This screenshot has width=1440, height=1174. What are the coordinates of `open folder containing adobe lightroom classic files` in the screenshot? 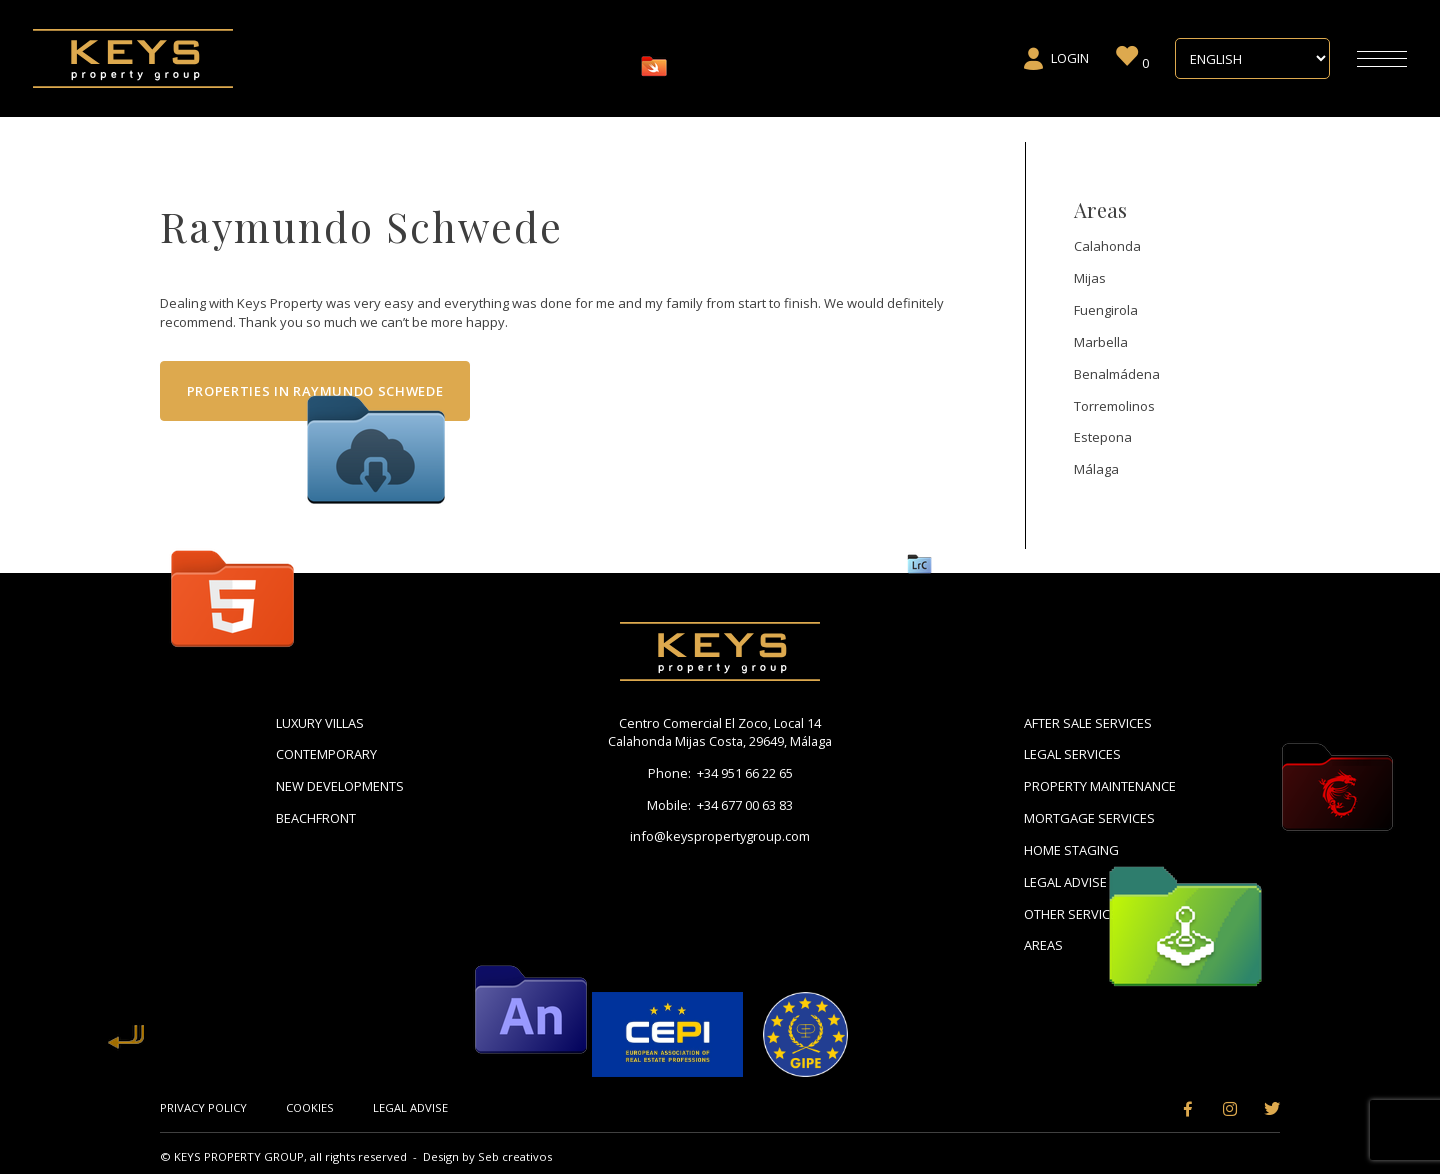 It's located at (919, 564).